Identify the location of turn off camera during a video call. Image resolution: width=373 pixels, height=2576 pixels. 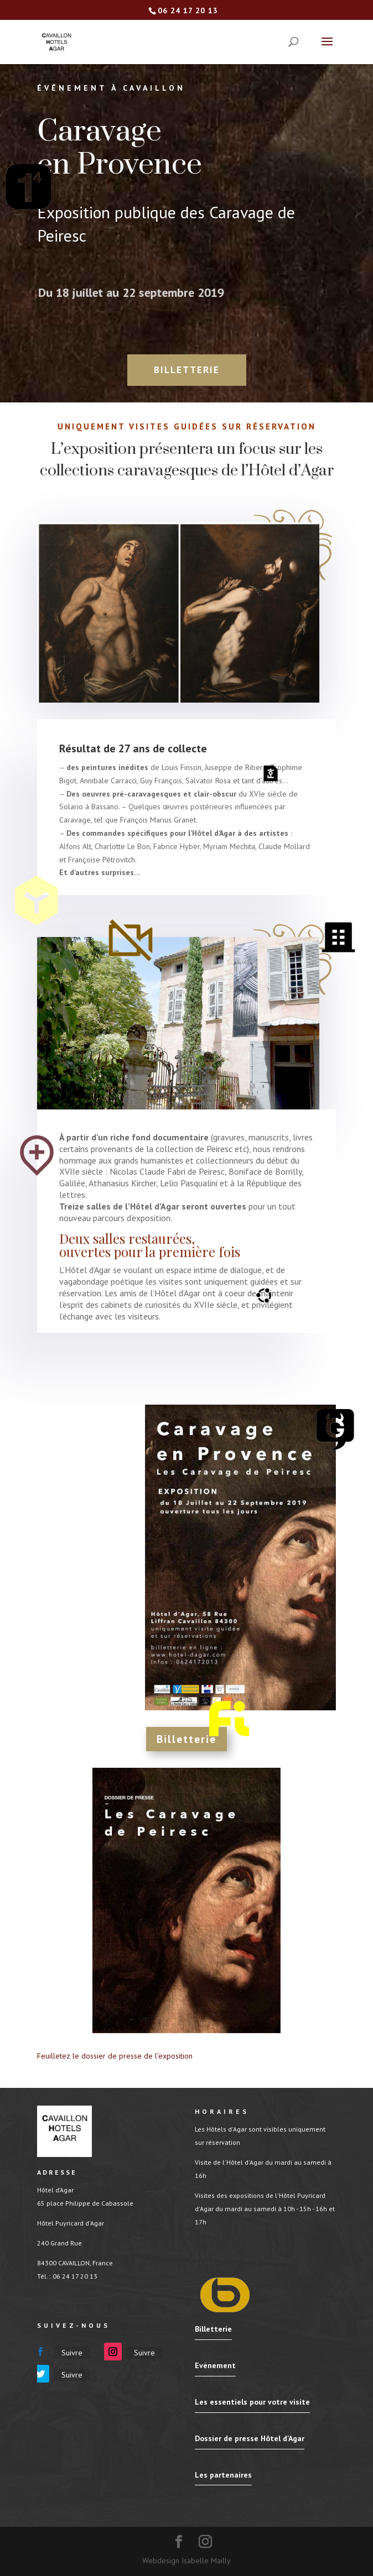
(131, 940).